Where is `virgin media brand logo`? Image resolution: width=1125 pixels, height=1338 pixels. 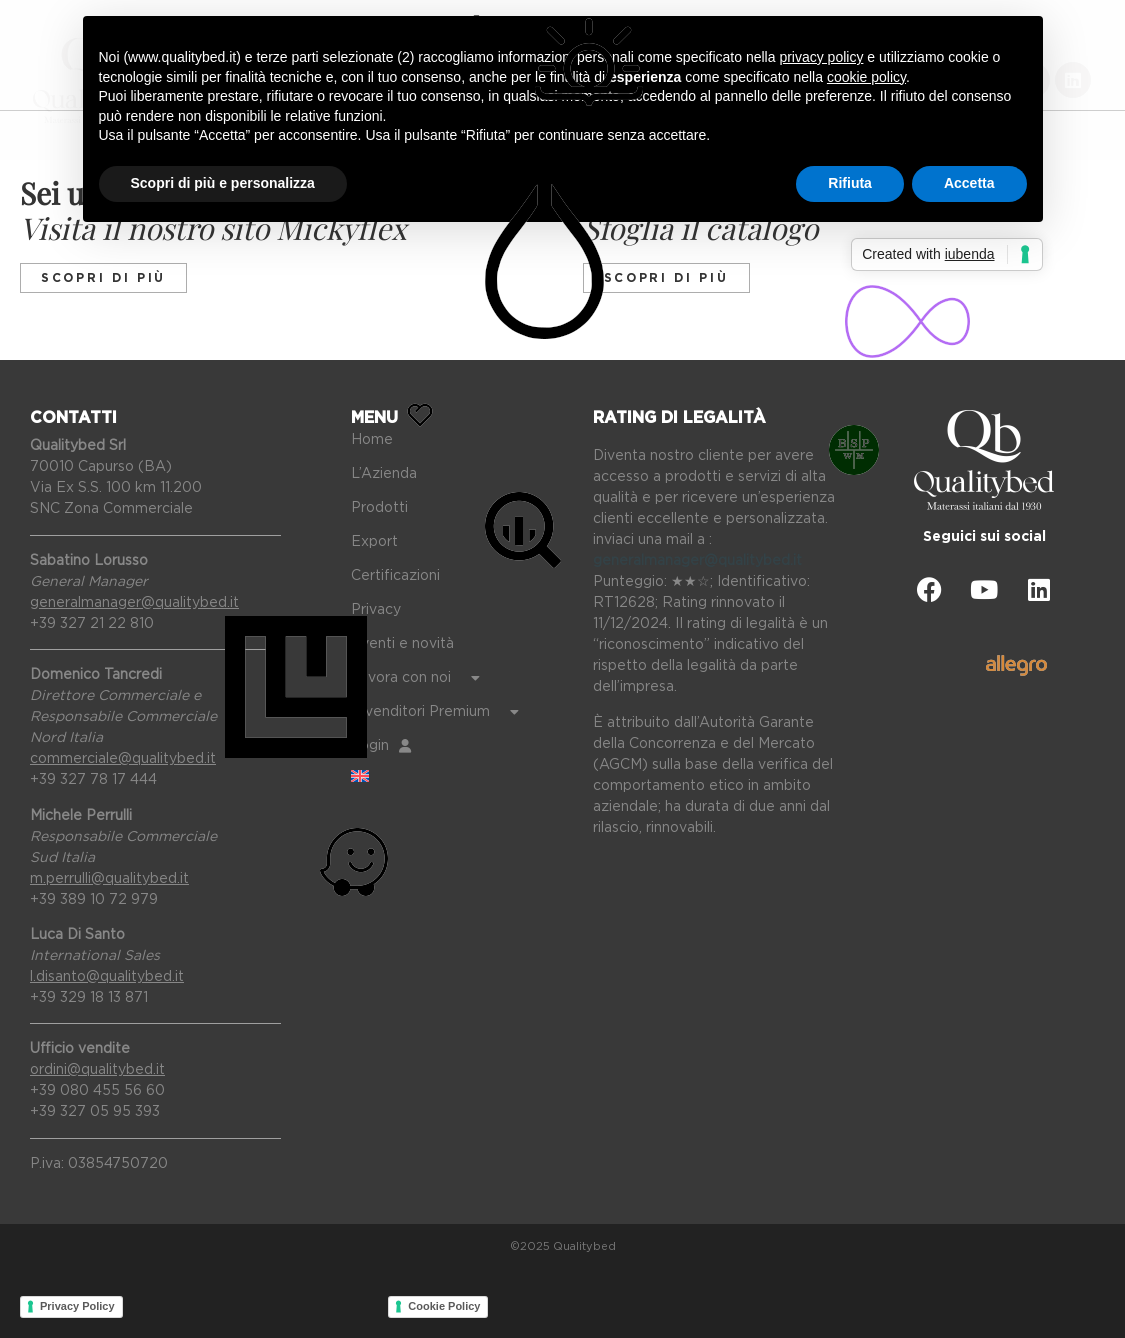
virgin media brand logo is located at coordinates (907, 321).